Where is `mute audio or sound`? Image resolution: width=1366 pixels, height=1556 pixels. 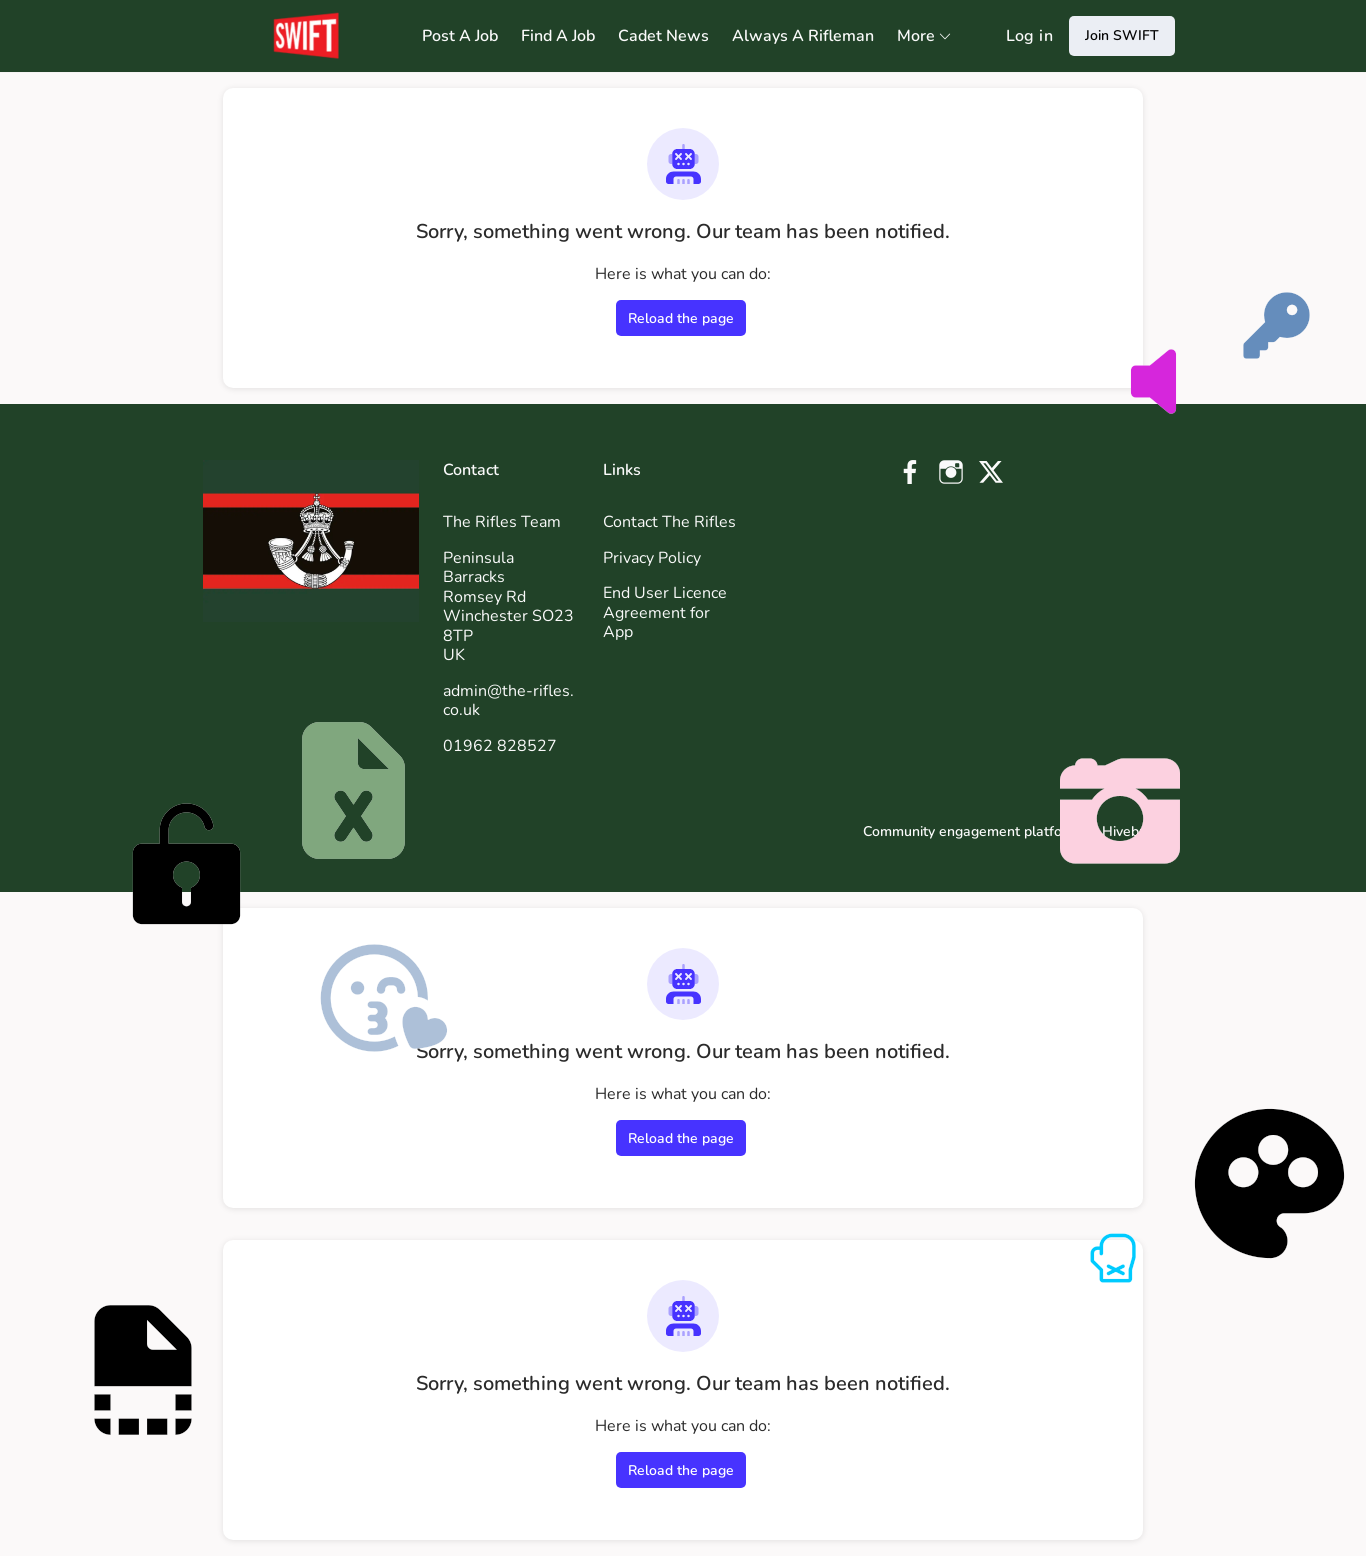 mute audio or sound is located at coordinates (1153, 381).